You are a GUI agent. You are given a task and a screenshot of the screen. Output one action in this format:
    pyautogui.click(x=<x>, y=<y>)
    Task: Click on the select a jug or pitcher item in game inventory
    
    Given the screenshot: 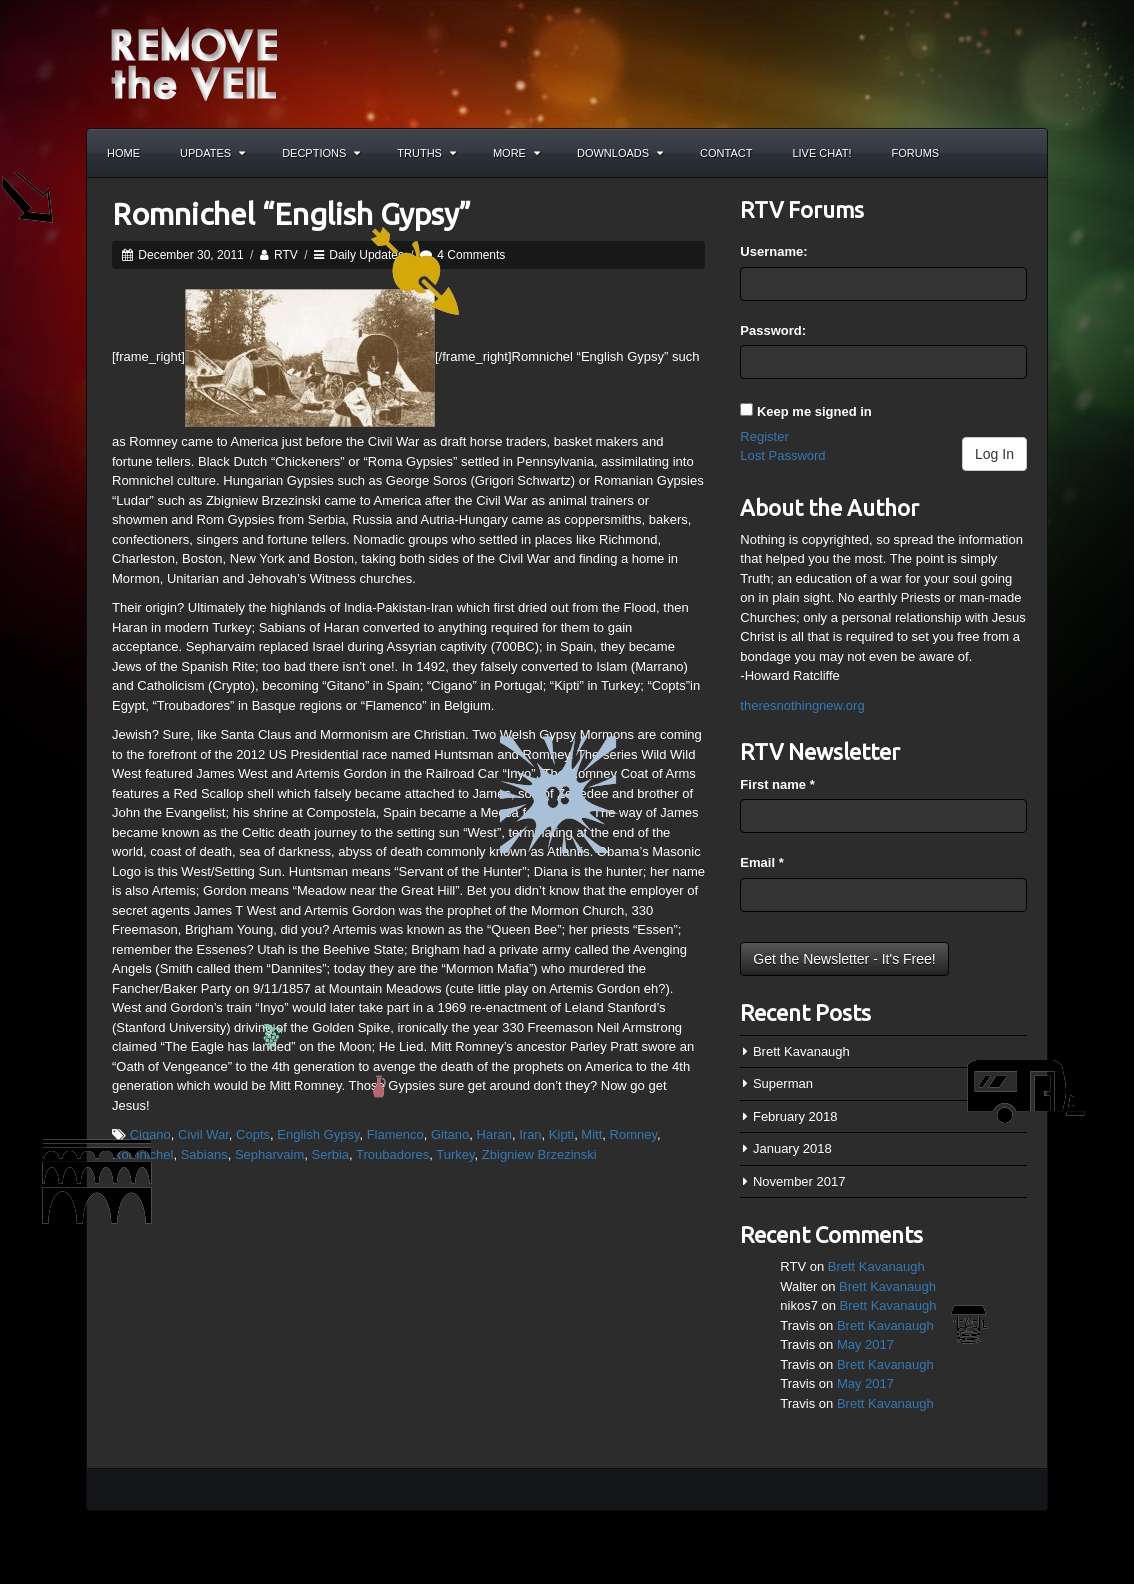 What is the action you would take?
    pyautogui.click(x=379, y=1086)
    